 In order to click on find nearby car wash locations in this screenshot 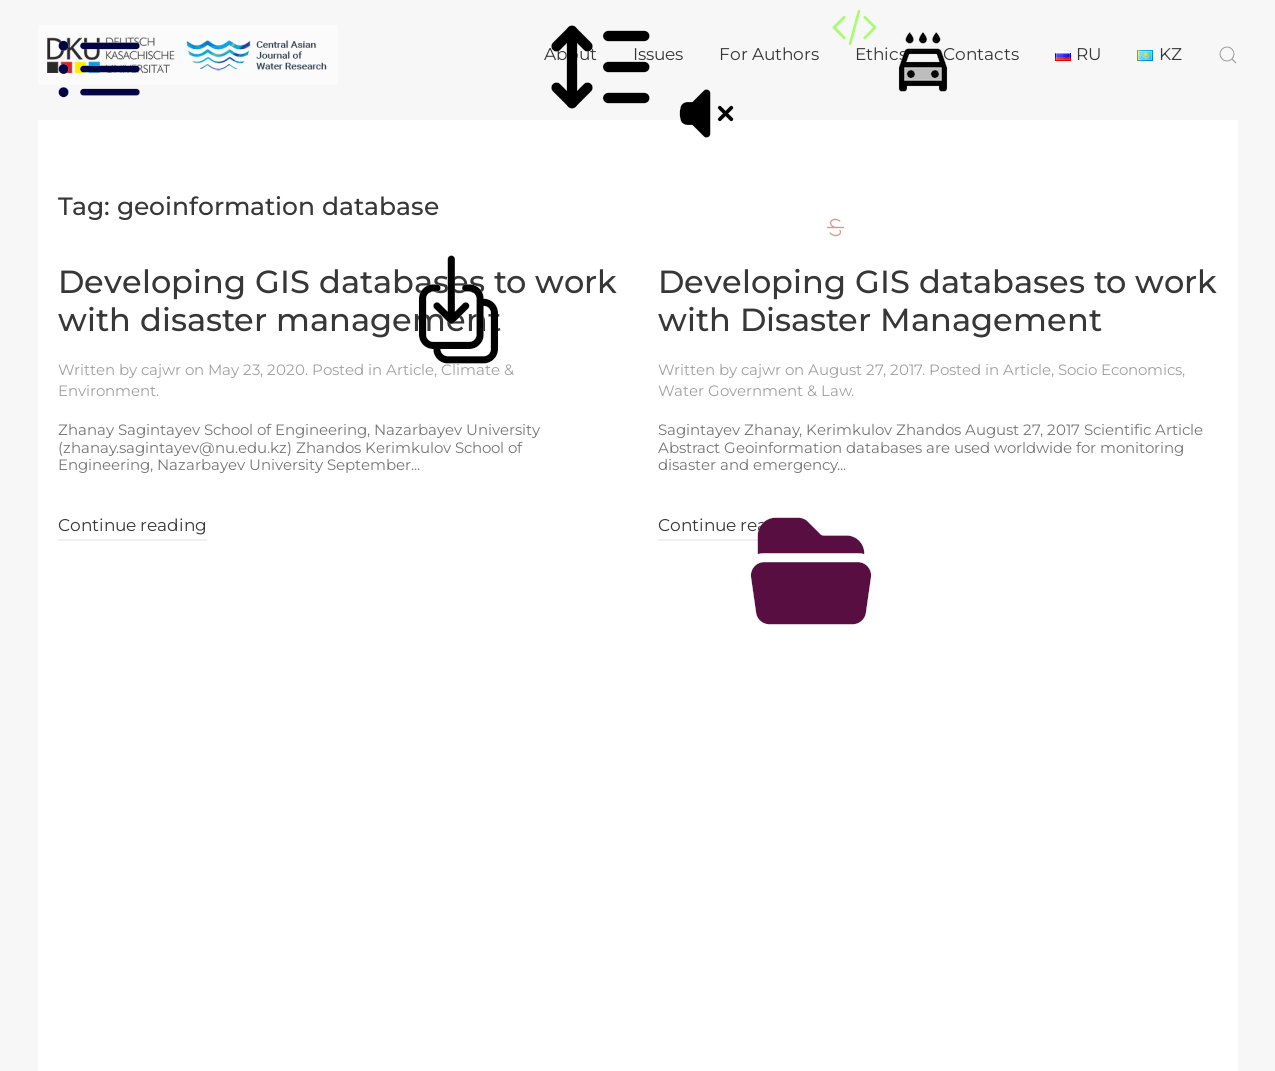, I will do `click(923, 62)`.